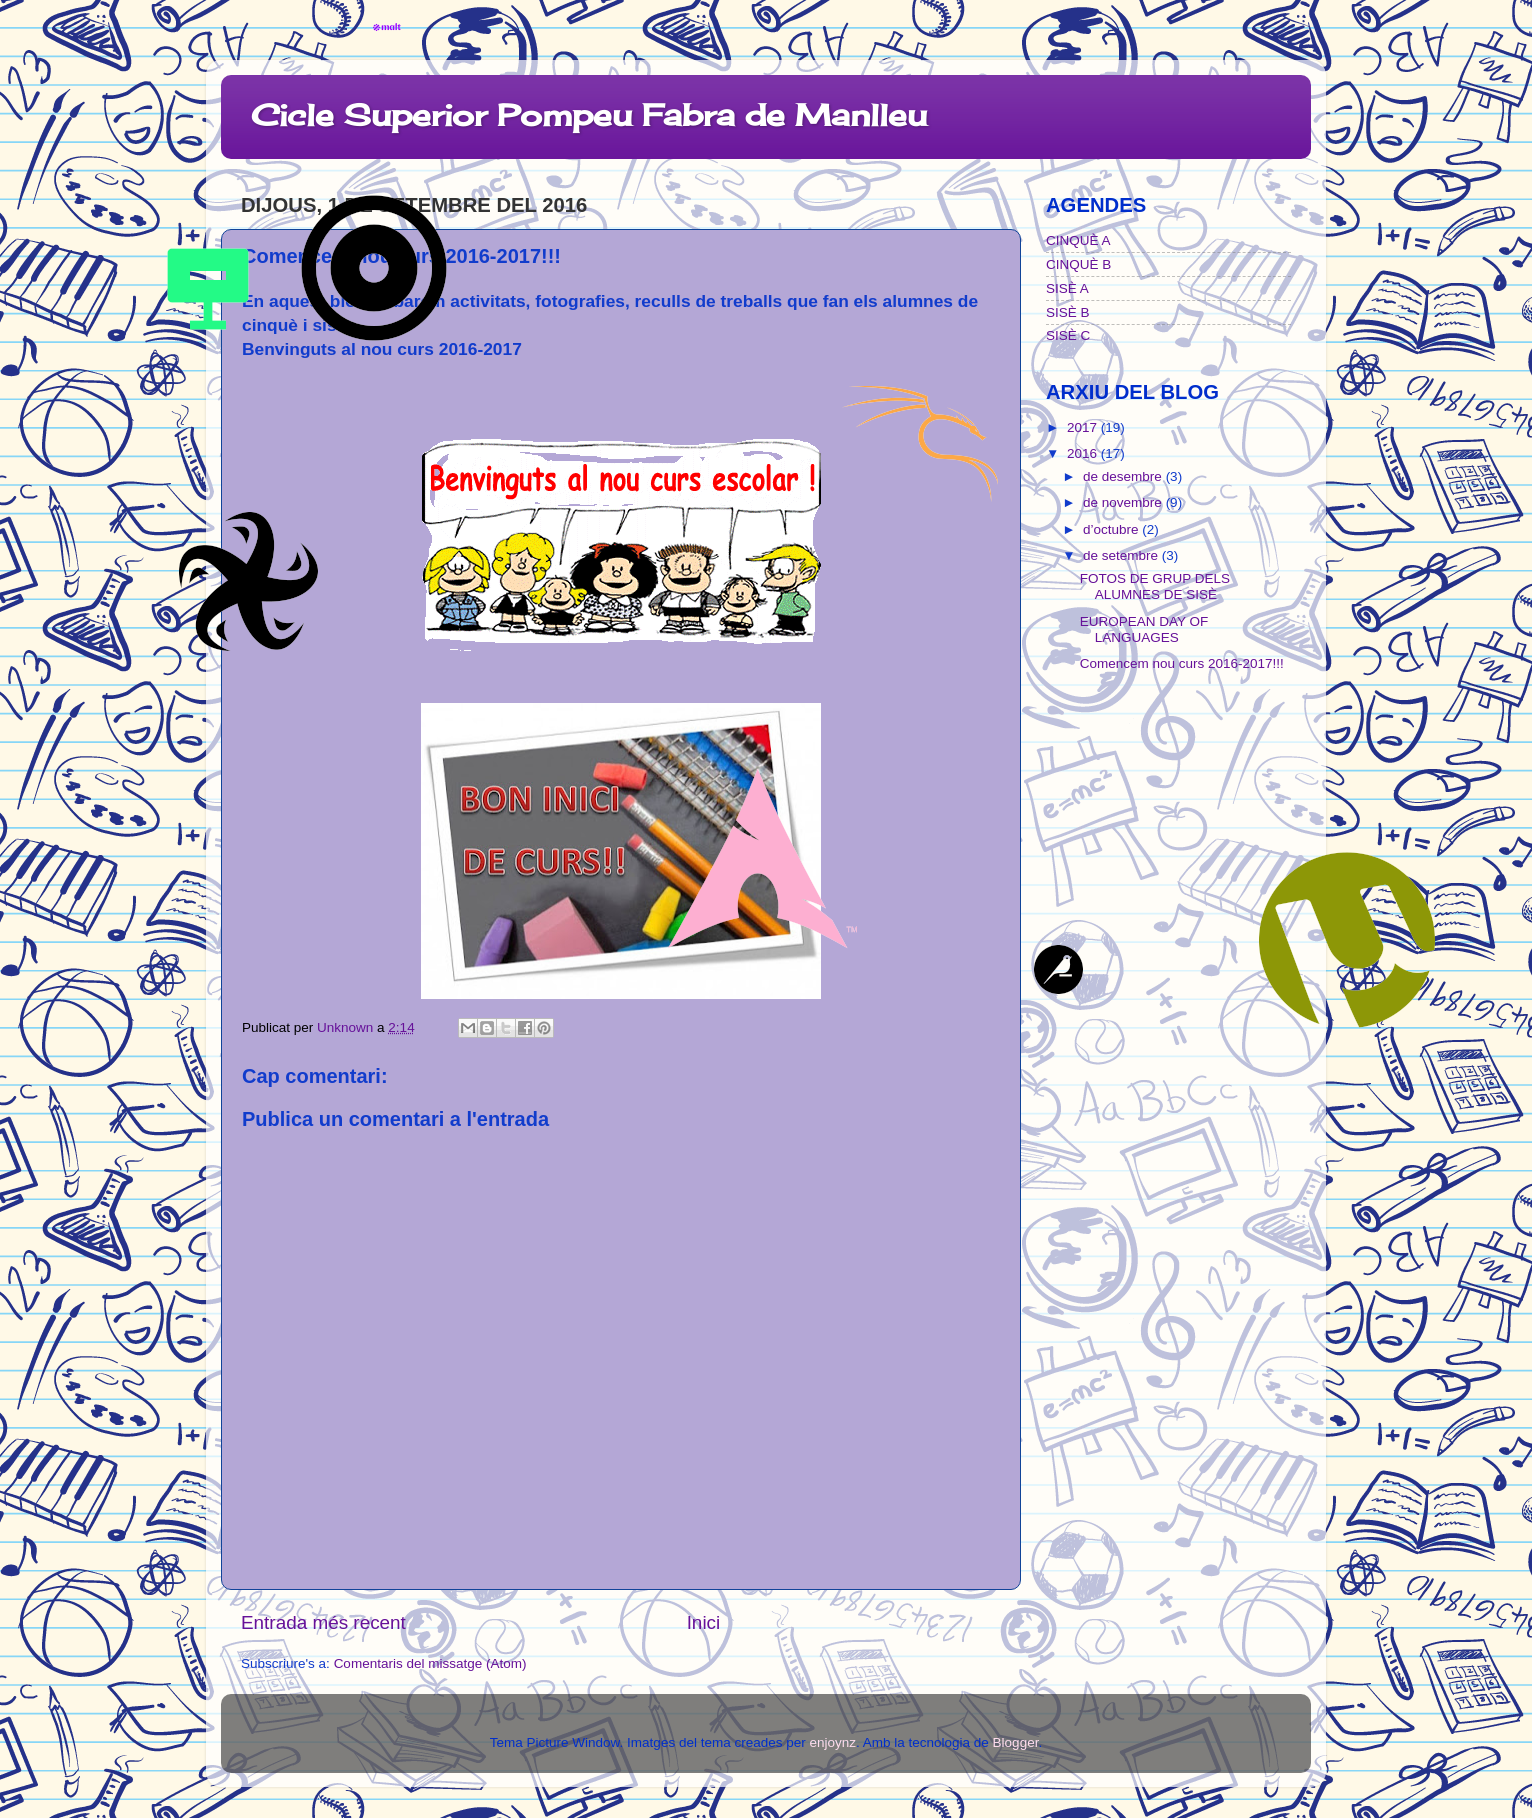  I want to click on Arch Linux logo, so click(762, 858).